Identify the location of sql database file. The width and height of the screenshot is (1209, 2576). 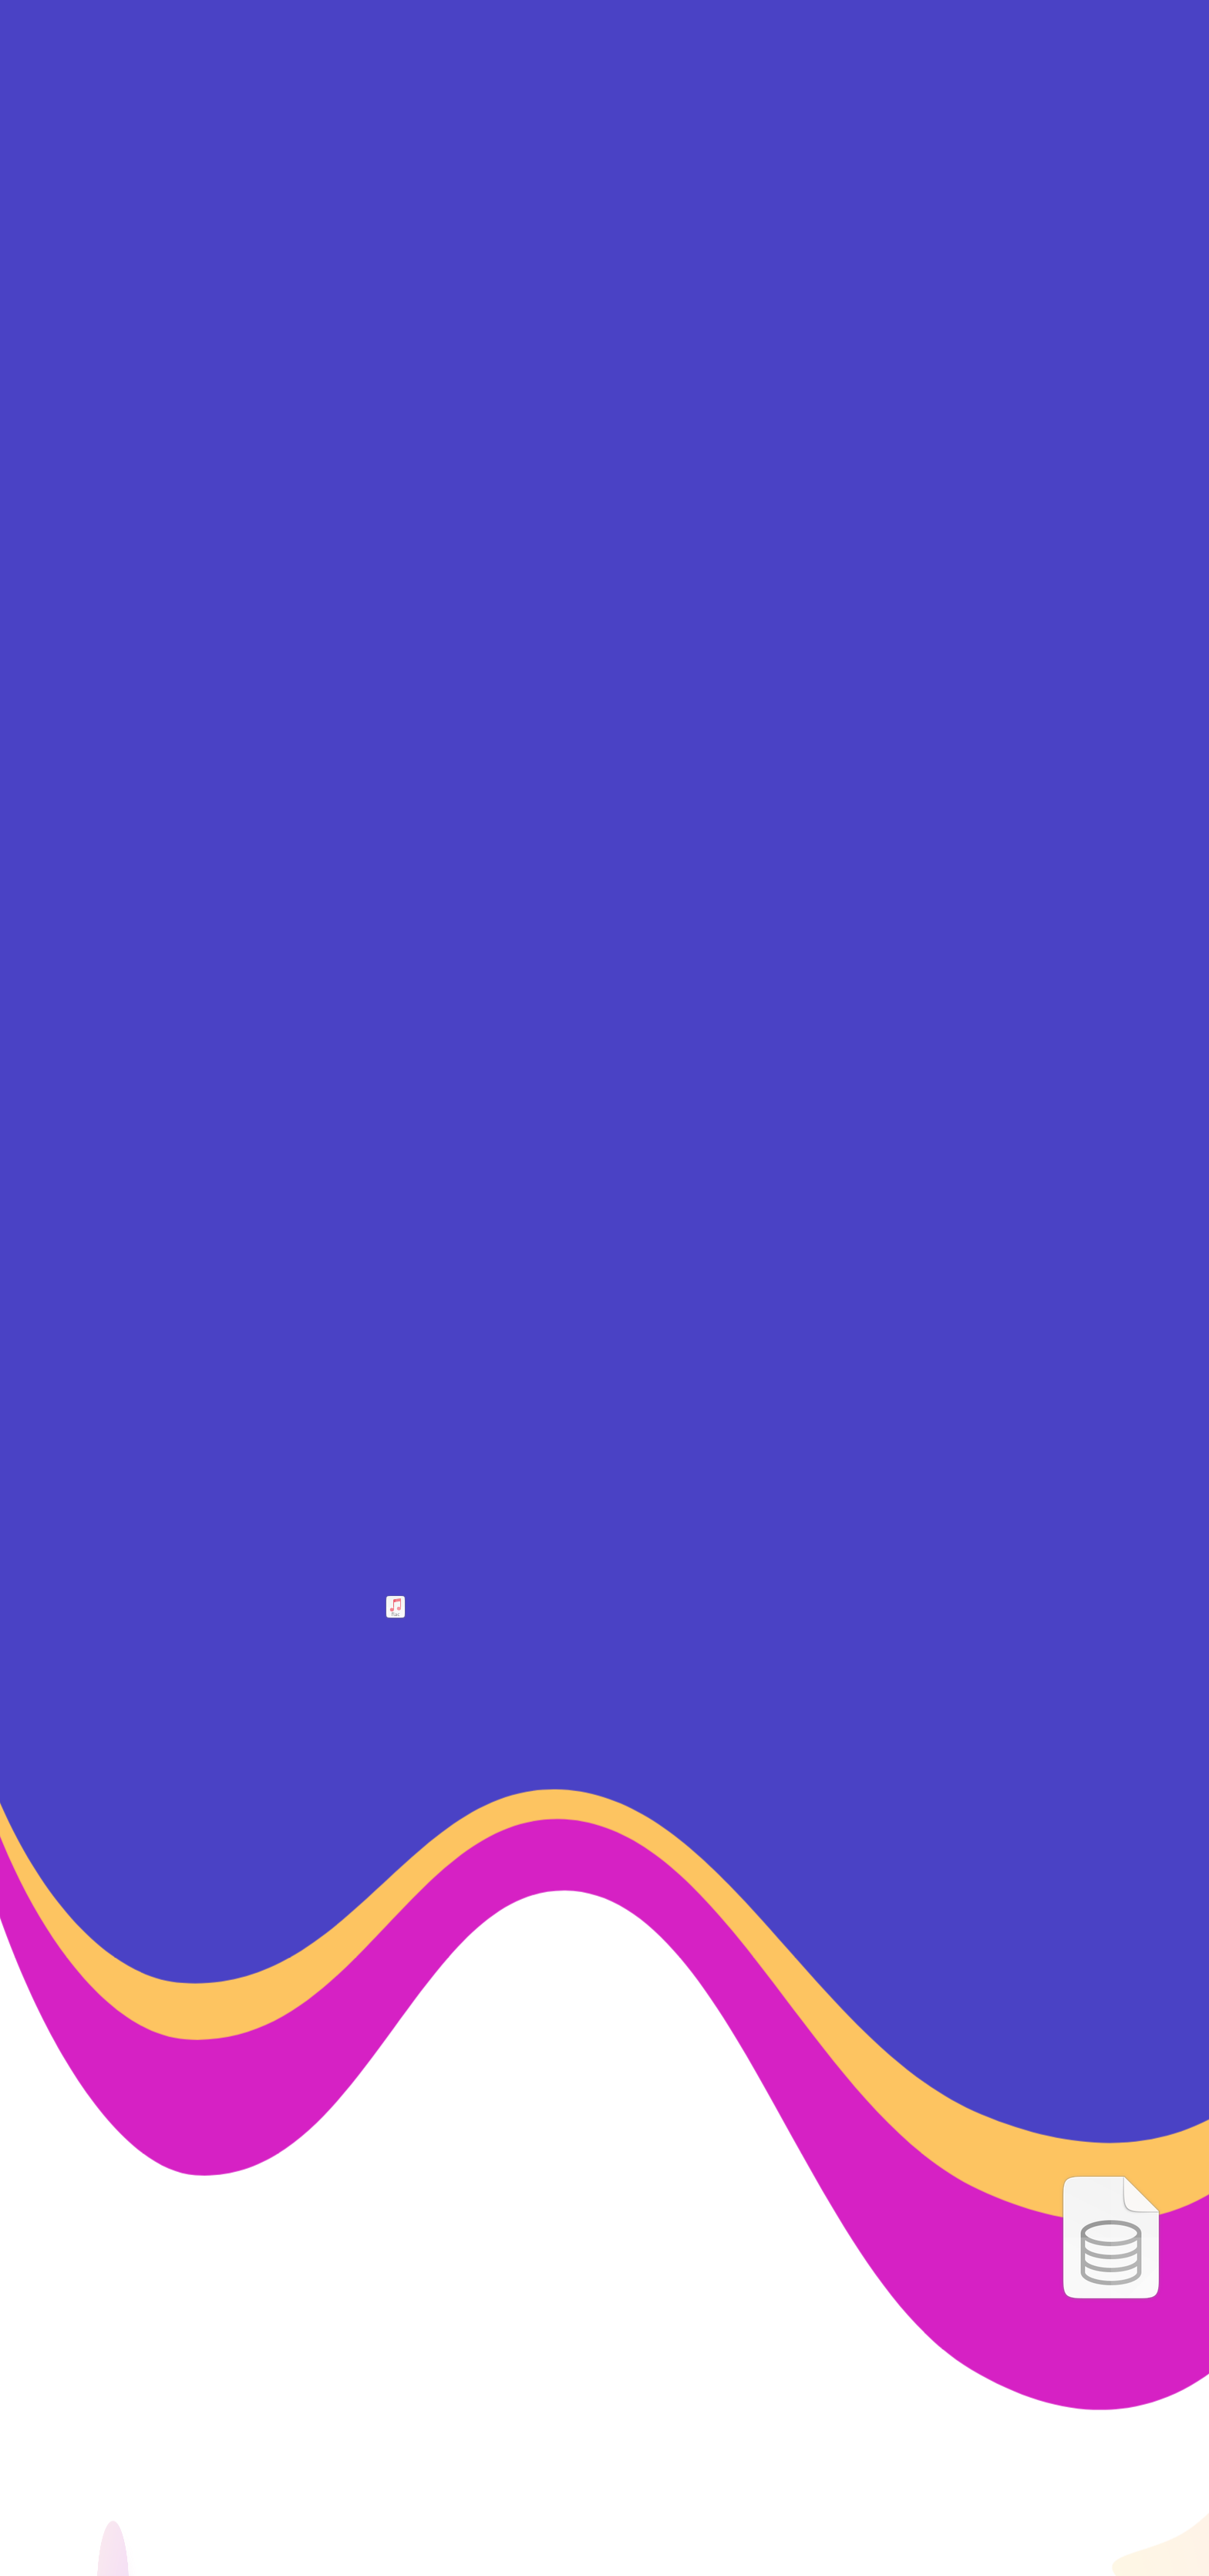
(1111, 2238).